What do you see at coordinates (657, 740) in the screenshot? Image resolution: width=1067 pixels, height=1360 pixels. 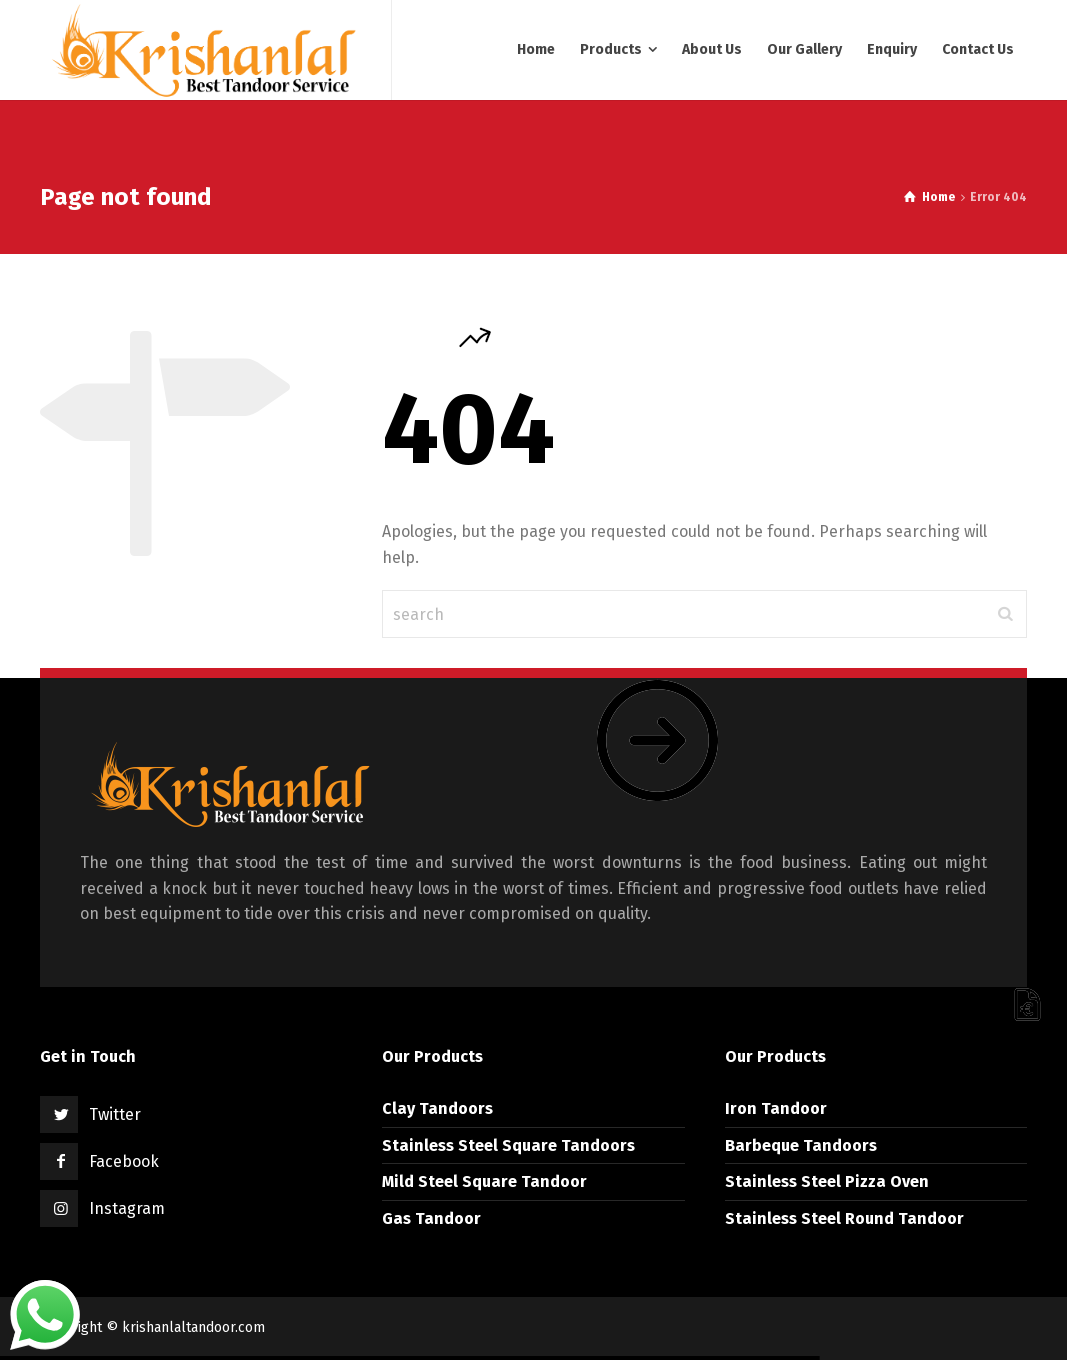 I see `proceed to the next step` at bounding box center [657, 740].